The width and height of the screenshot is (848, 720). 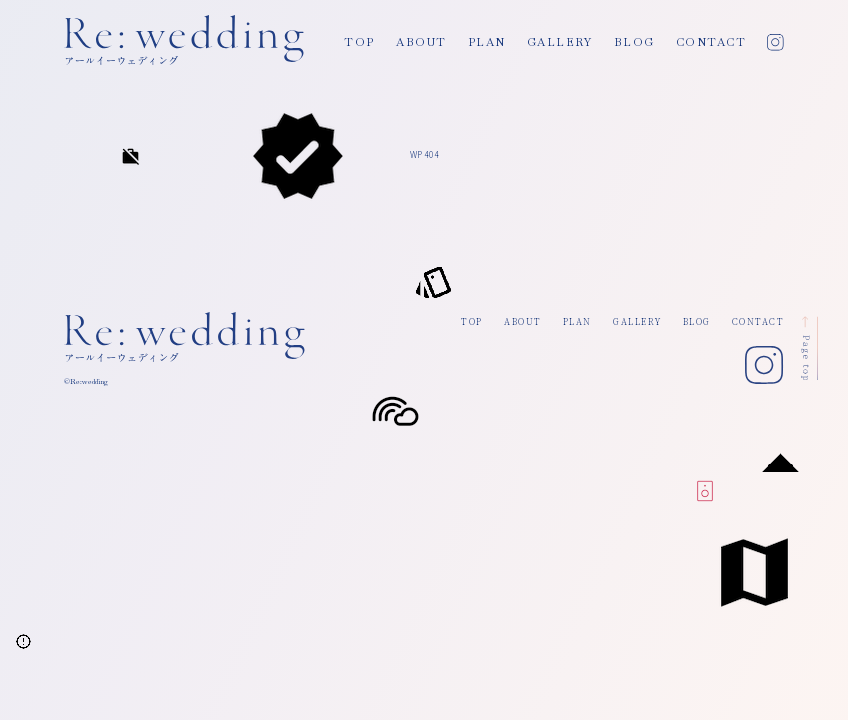 What do you see at coordinates (705, 491) in the screenshot?
I see `adjust speaker or audio output settings` at bounding box center [705, 491].